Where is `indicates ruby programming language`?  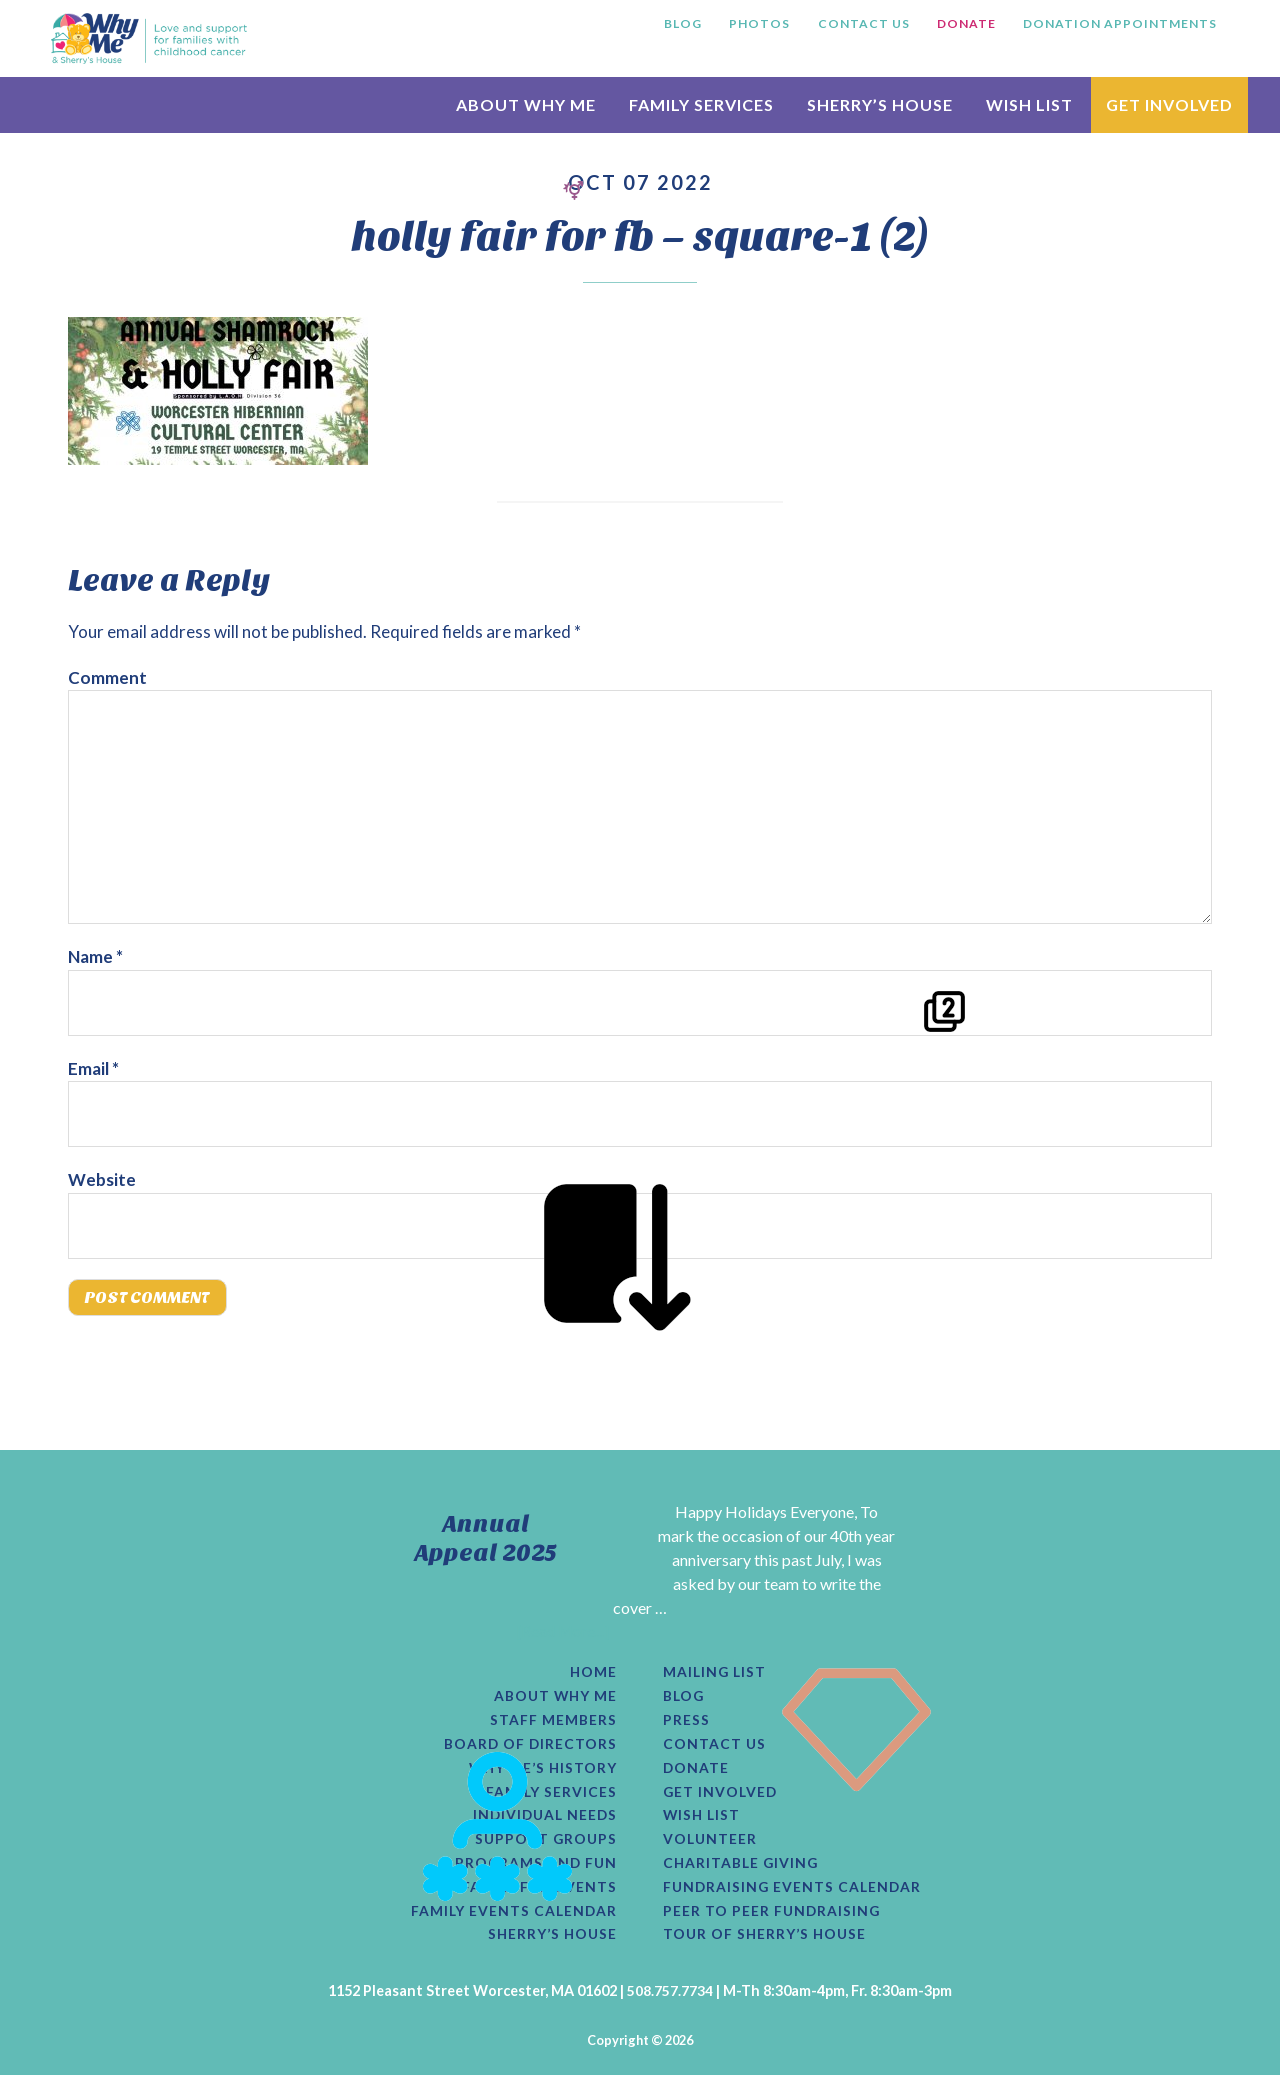
indicates ruby programming language is located at coordinates (856, 1726).